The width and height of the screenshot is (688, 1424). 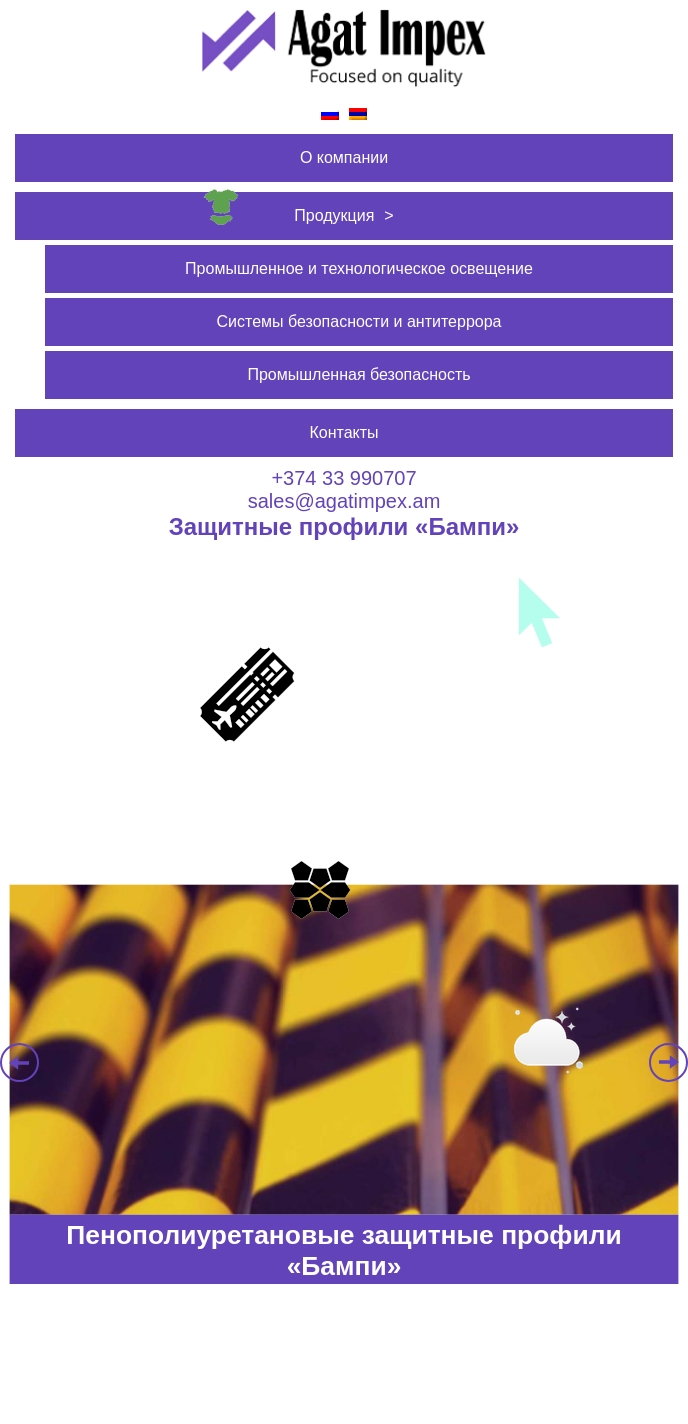 I want to click on decorative geometric pattern element, so click(x=320, y=890).